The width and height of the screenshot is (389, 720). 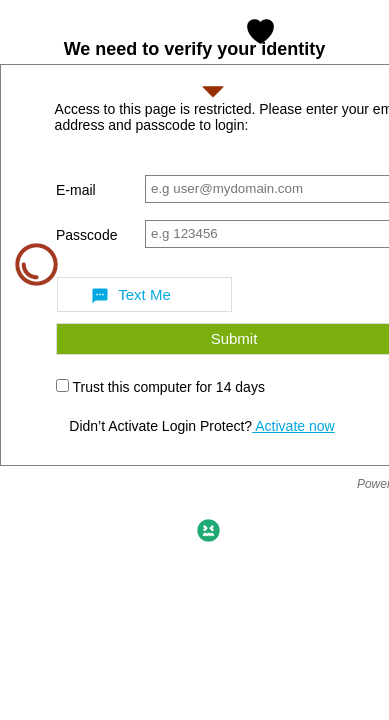 What do you see at coordinates (36, 264) in the screenshot?
I see `apply inner shadow effect to bottom-left corner` at bounding box center [36, 264].